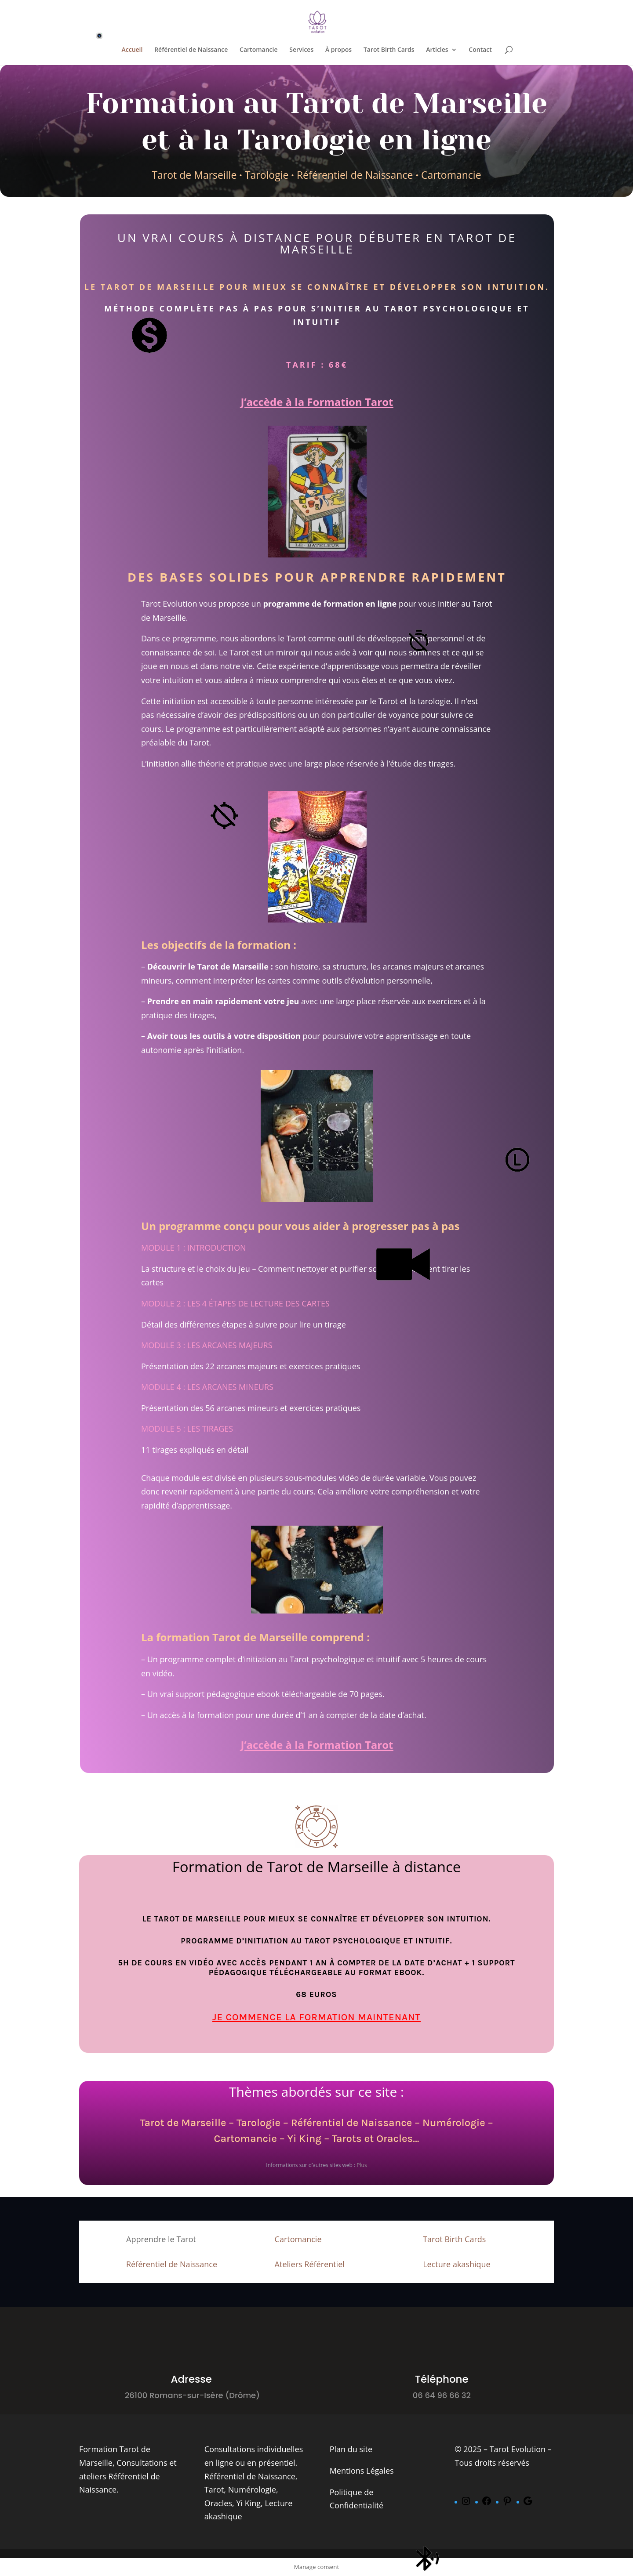 The height and width of the screenshot is (2576, 633). Describe the element at coordinates (427, 2558) in the screenshot. I see `bluetooth audio device connected` at that location.